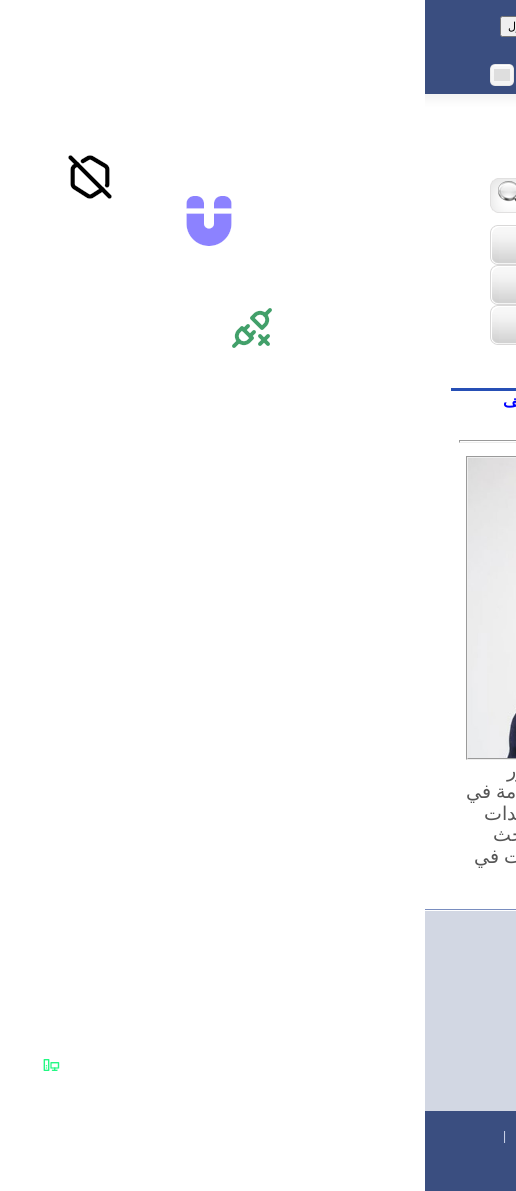 The width and height of the screenshot is (516, 1191). What do you see at coordinates (51, 1065) in the screenshot?
I see `desktop computer or PC device` at bounding box center [51, 1065].